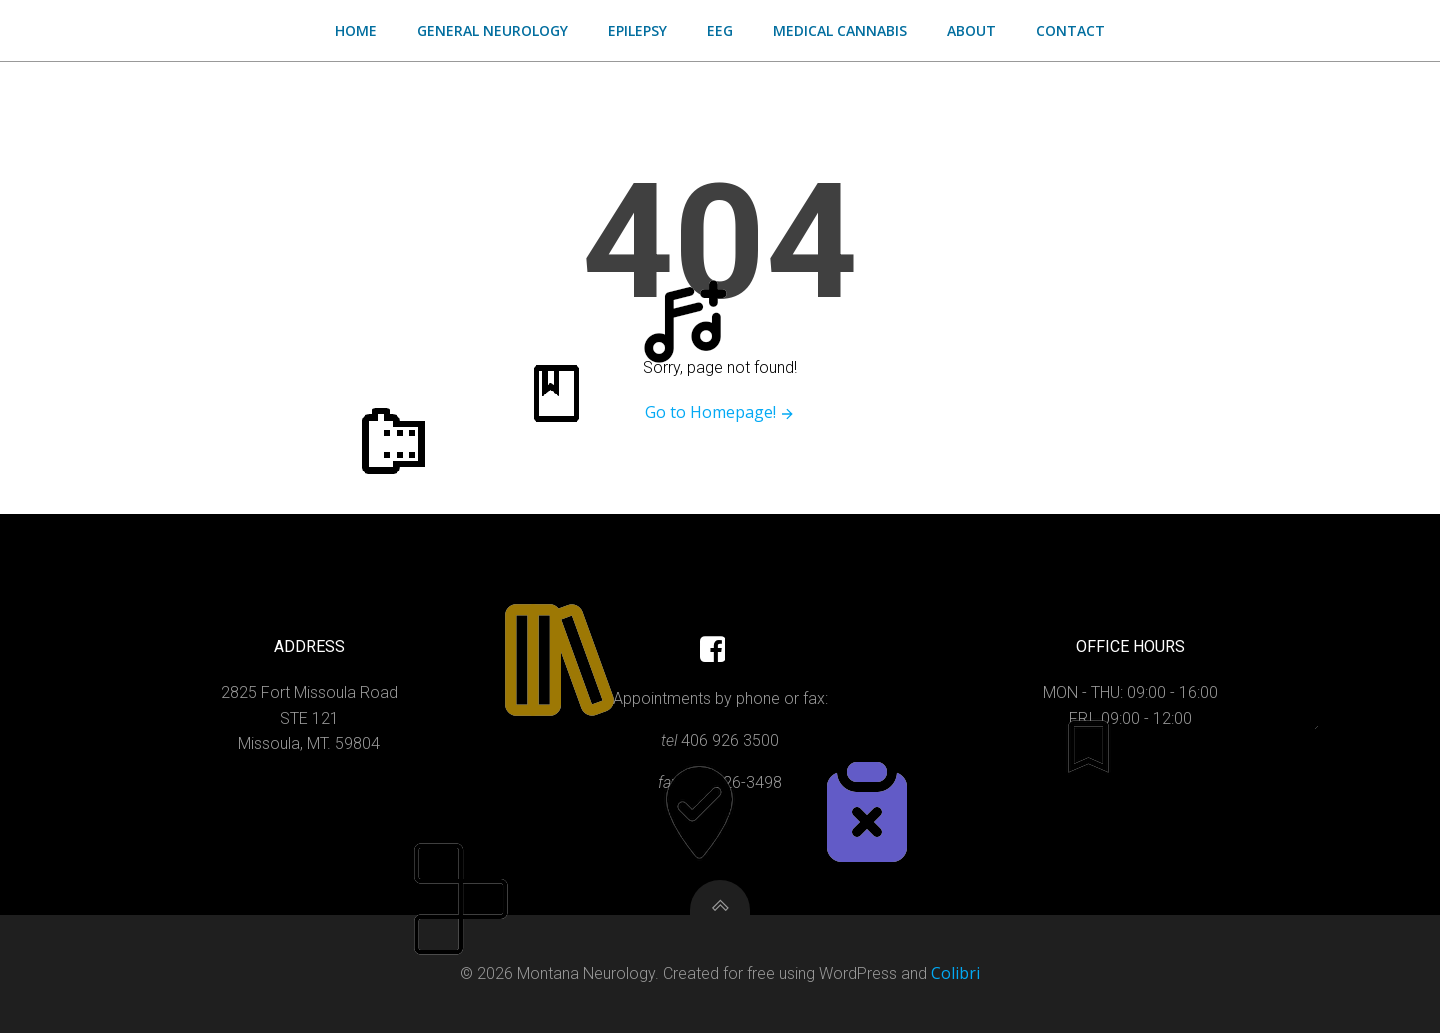 This screenshot has width=1440, height=1033. I want to click on confirm or select a location, so click(699, 813).